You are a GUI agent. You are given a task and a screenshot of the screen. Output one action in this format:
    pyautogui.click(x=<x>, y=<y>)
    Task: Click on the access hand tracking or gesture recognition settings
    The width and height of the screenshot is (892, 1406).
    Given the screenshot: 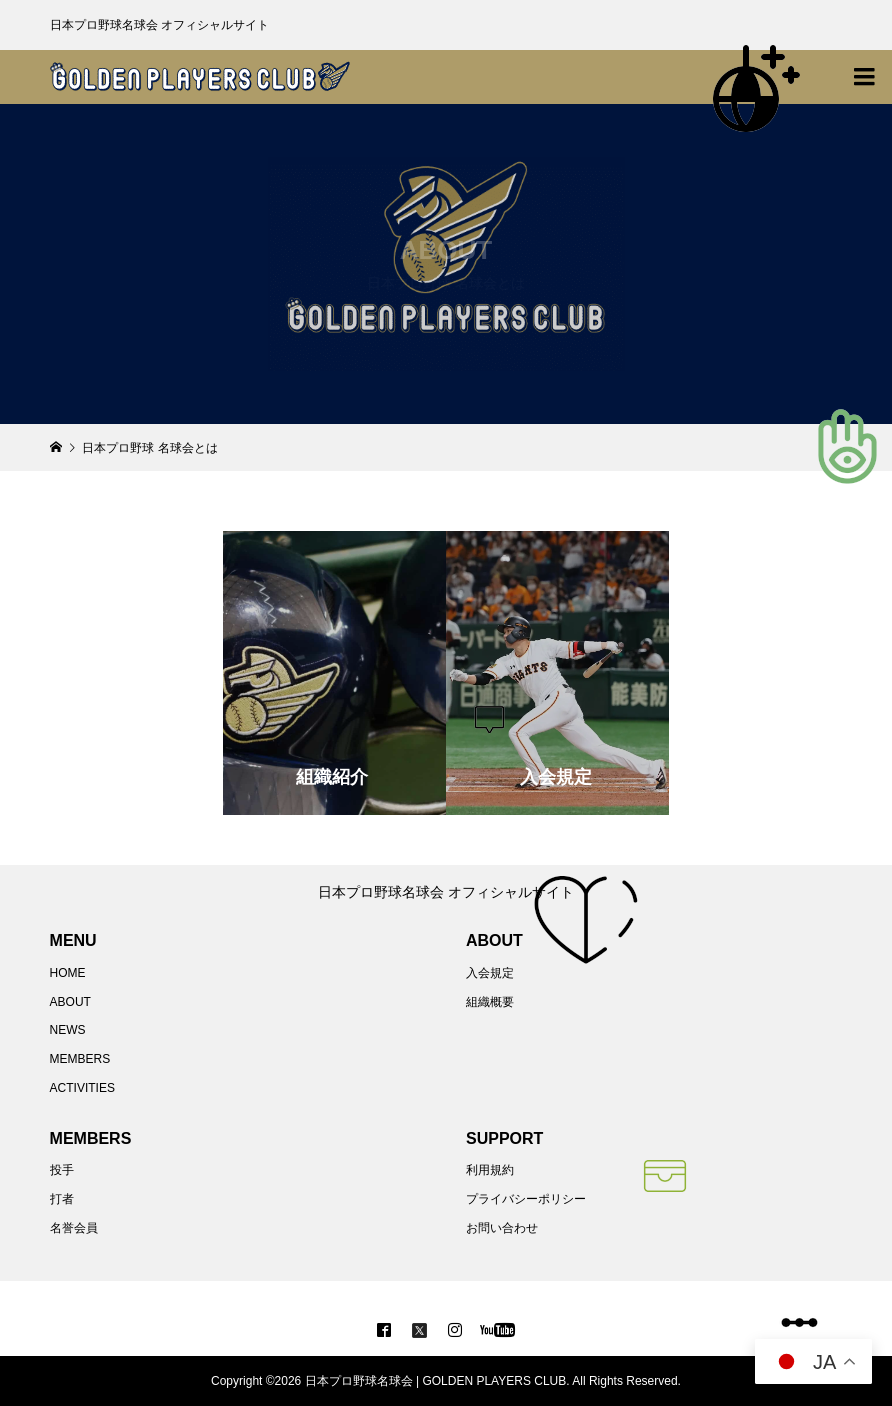 What is the action you would take?
    pyautogui.click(x=847, y=446)
    